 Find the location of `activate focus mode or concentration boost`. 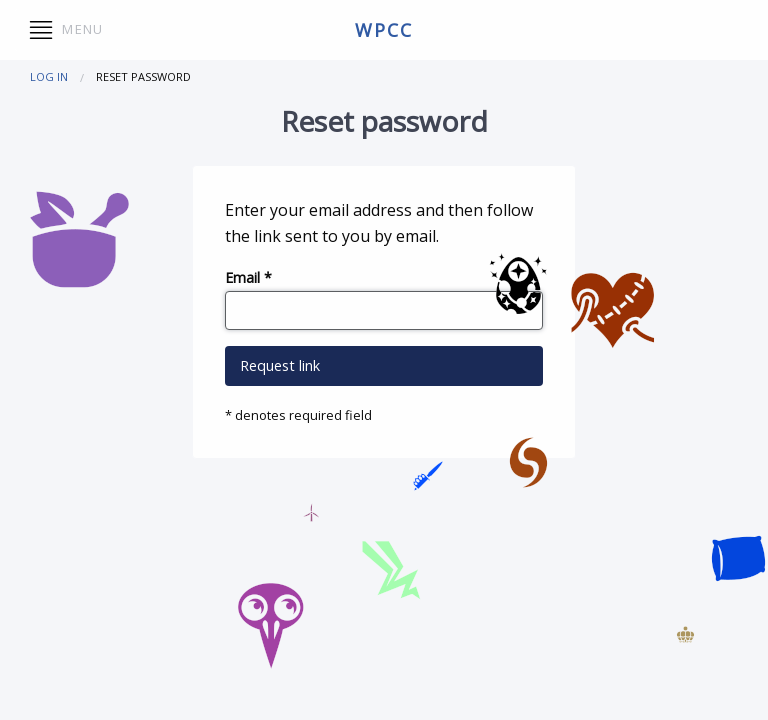

activate focus mode or concentration boost is located at coordinates (391, 570).